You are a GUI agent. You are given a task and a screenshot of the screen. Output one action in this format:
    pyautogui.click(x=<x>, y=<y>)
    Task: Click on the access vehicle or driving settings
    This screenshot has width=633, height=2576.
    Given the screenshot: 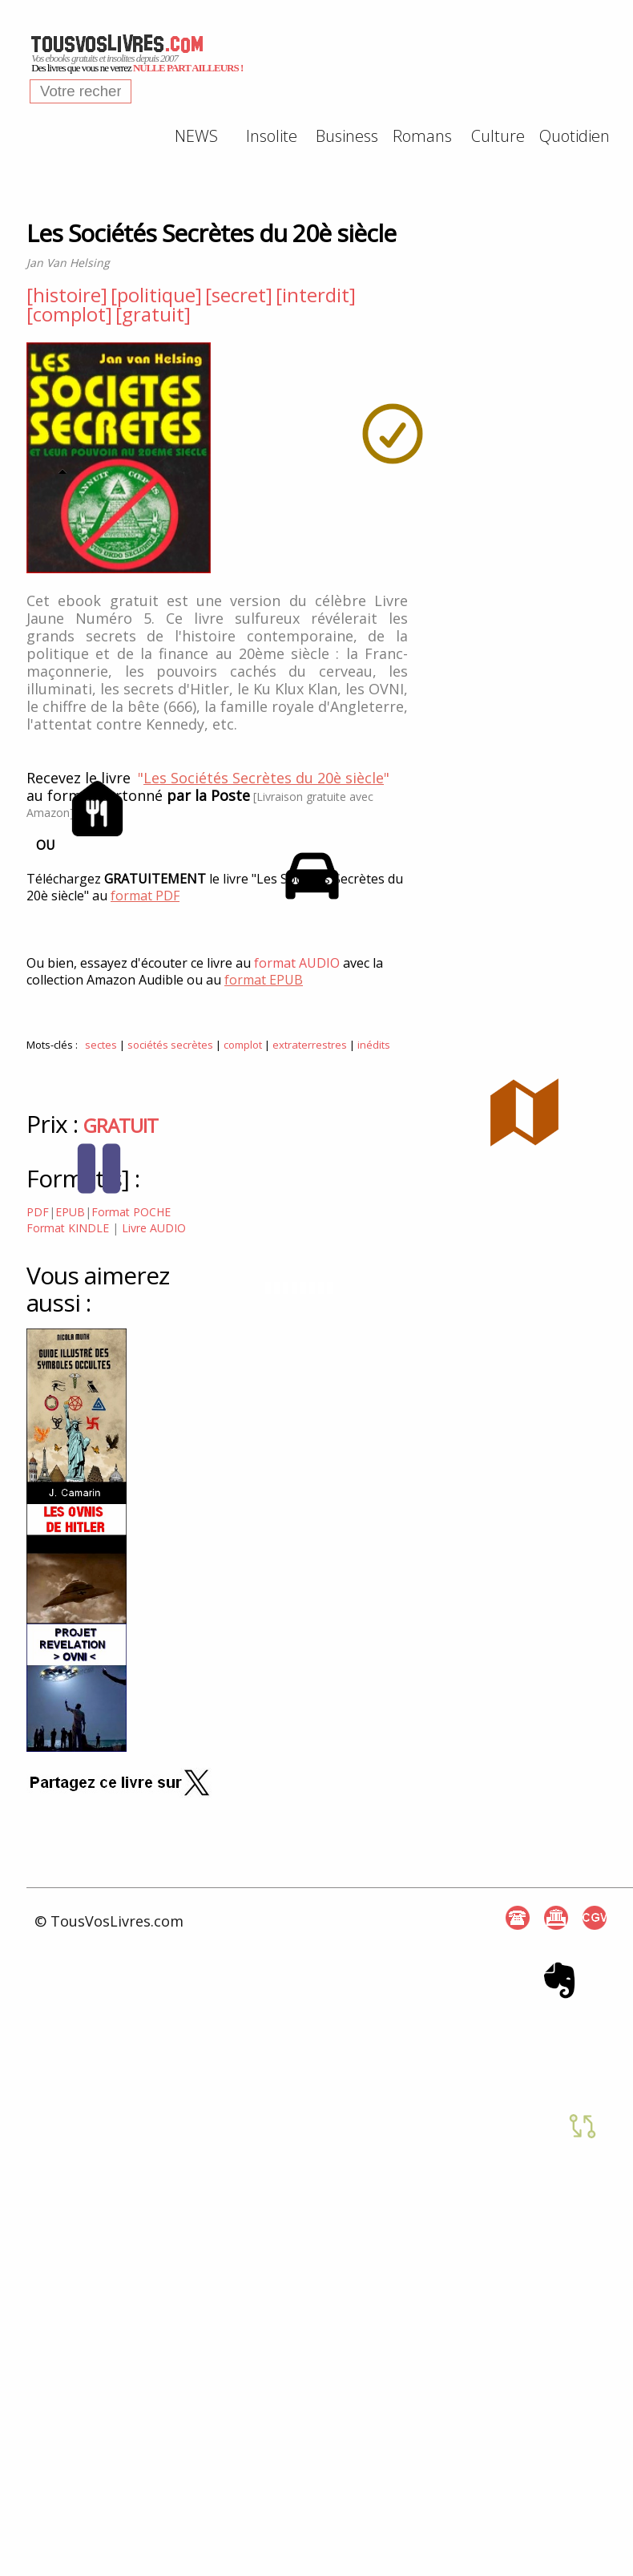 What is the action you would take?
    pyautogui.click(x=312, y=876)
    